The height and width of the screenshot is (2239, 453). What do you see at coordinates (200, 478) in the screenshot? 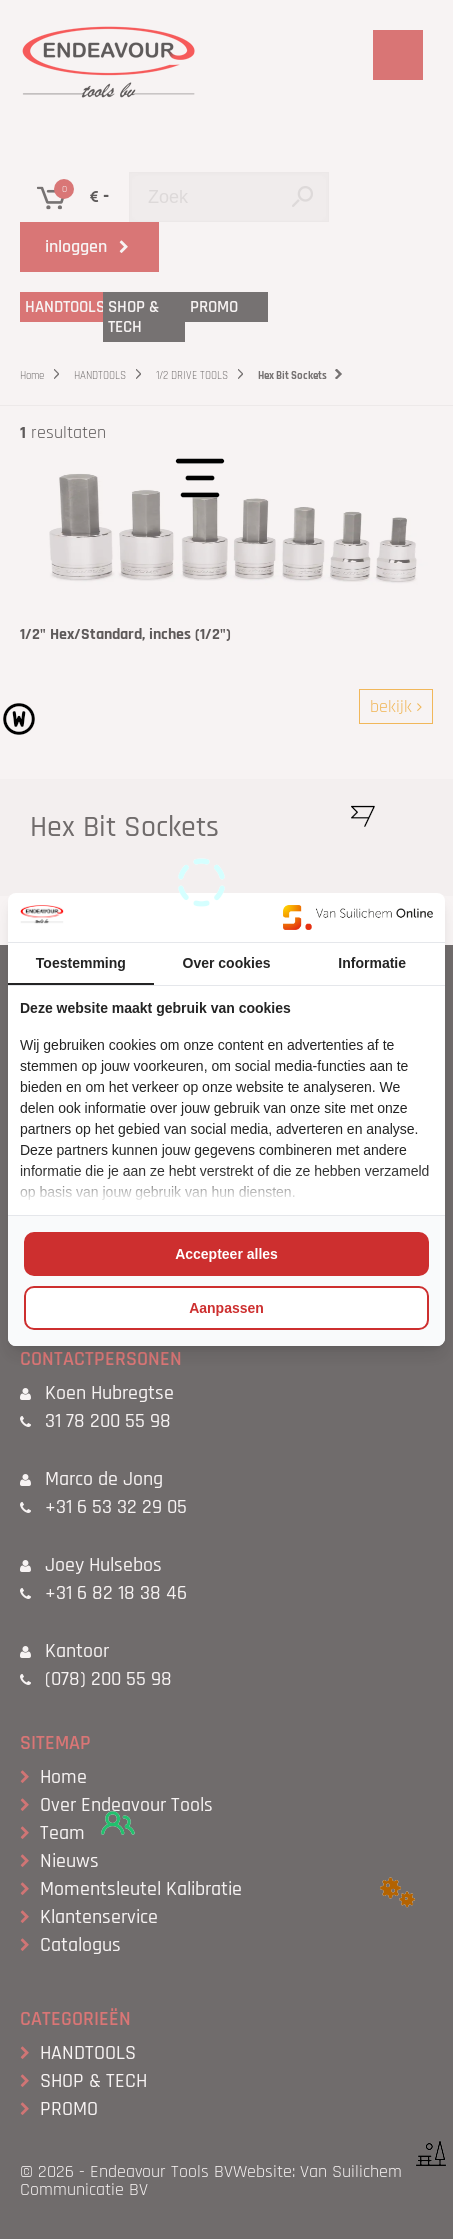
I see `center align text` at bounding box center [200, 478].